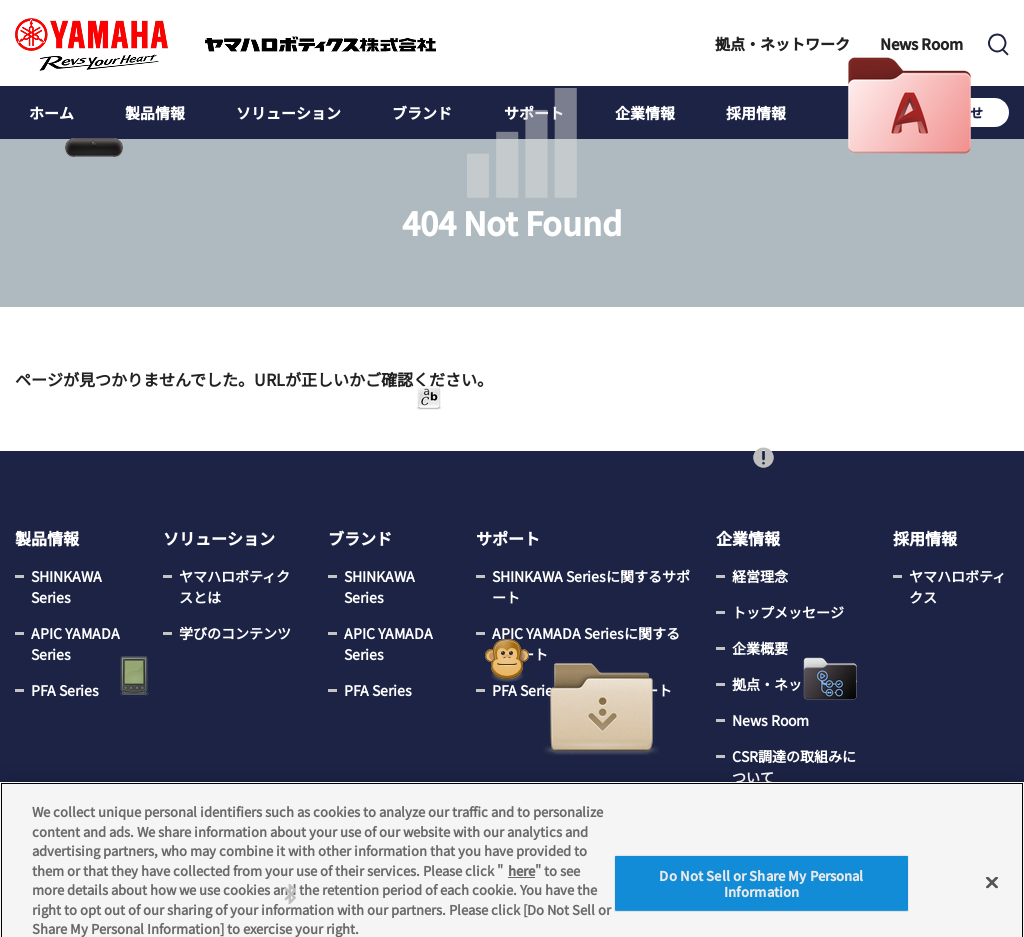  Describe the element at coordinates (763, 457) in the screenshot. I see `indicates important or priority content` at that location.